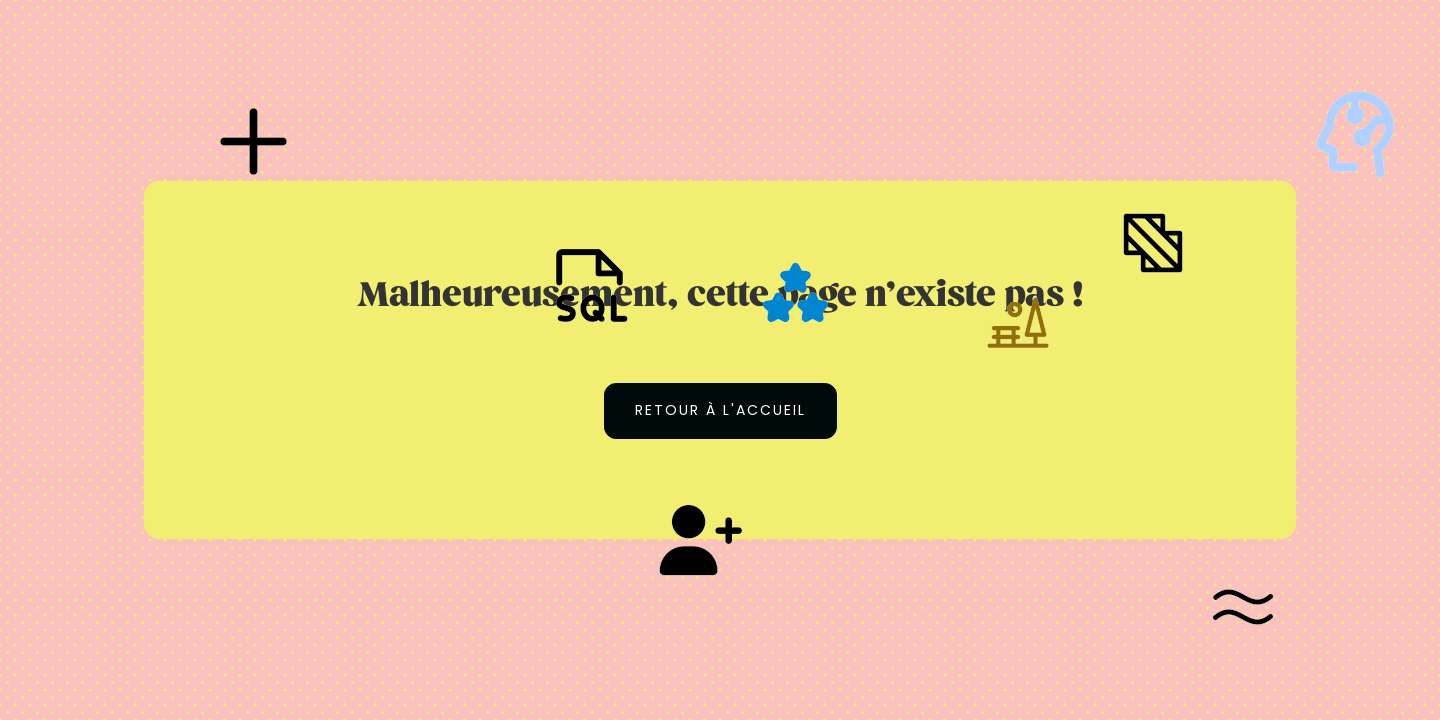 The image size is (1440, 720). I want to click on view nearby parks or green spaces, so click(1018, 326).